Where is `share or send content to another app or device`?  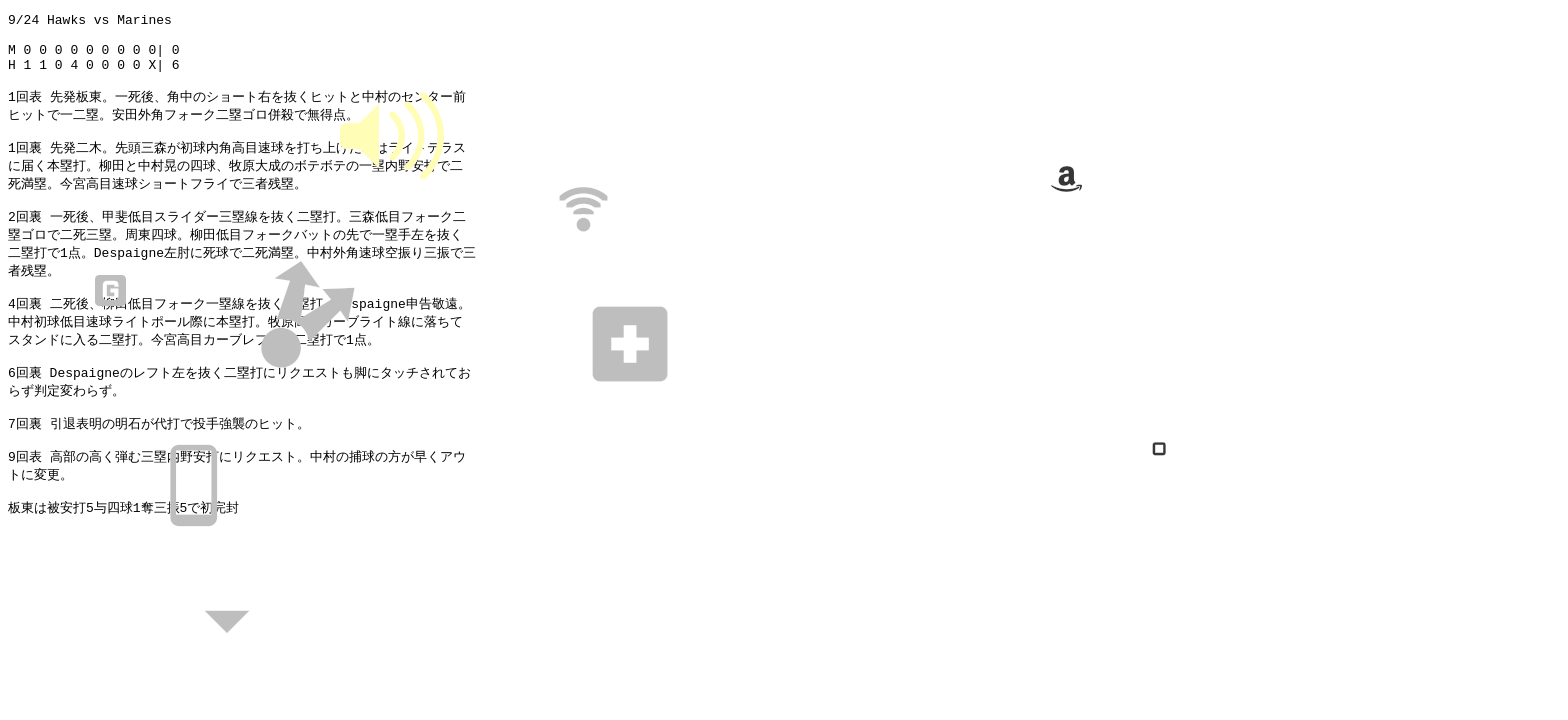
share or send content to another app or device is located at coordinates (314, 314).